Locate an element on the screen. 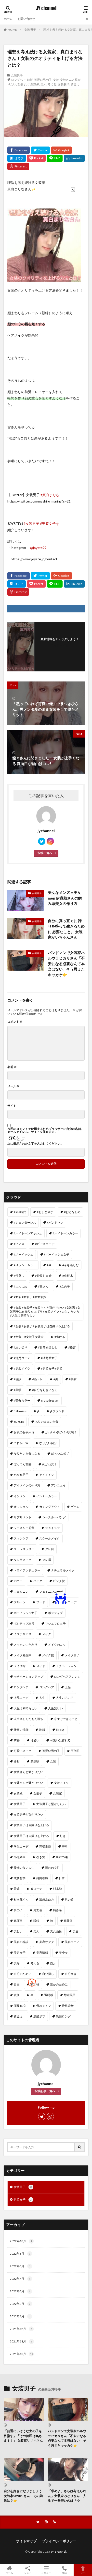 This screenshot has height=2576, width=92. Angular framework logo is located at coordinates (32, 1983).